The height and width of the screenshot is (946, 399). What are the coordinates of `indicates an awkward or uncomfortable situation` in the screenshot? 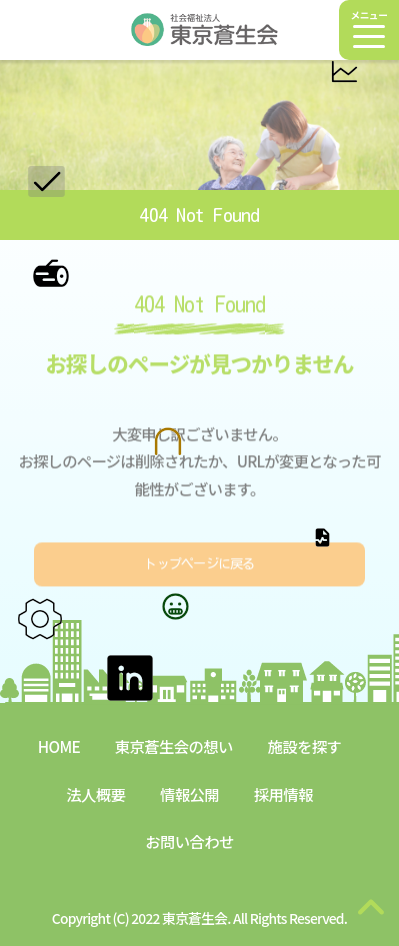 It's located at (175, 606).